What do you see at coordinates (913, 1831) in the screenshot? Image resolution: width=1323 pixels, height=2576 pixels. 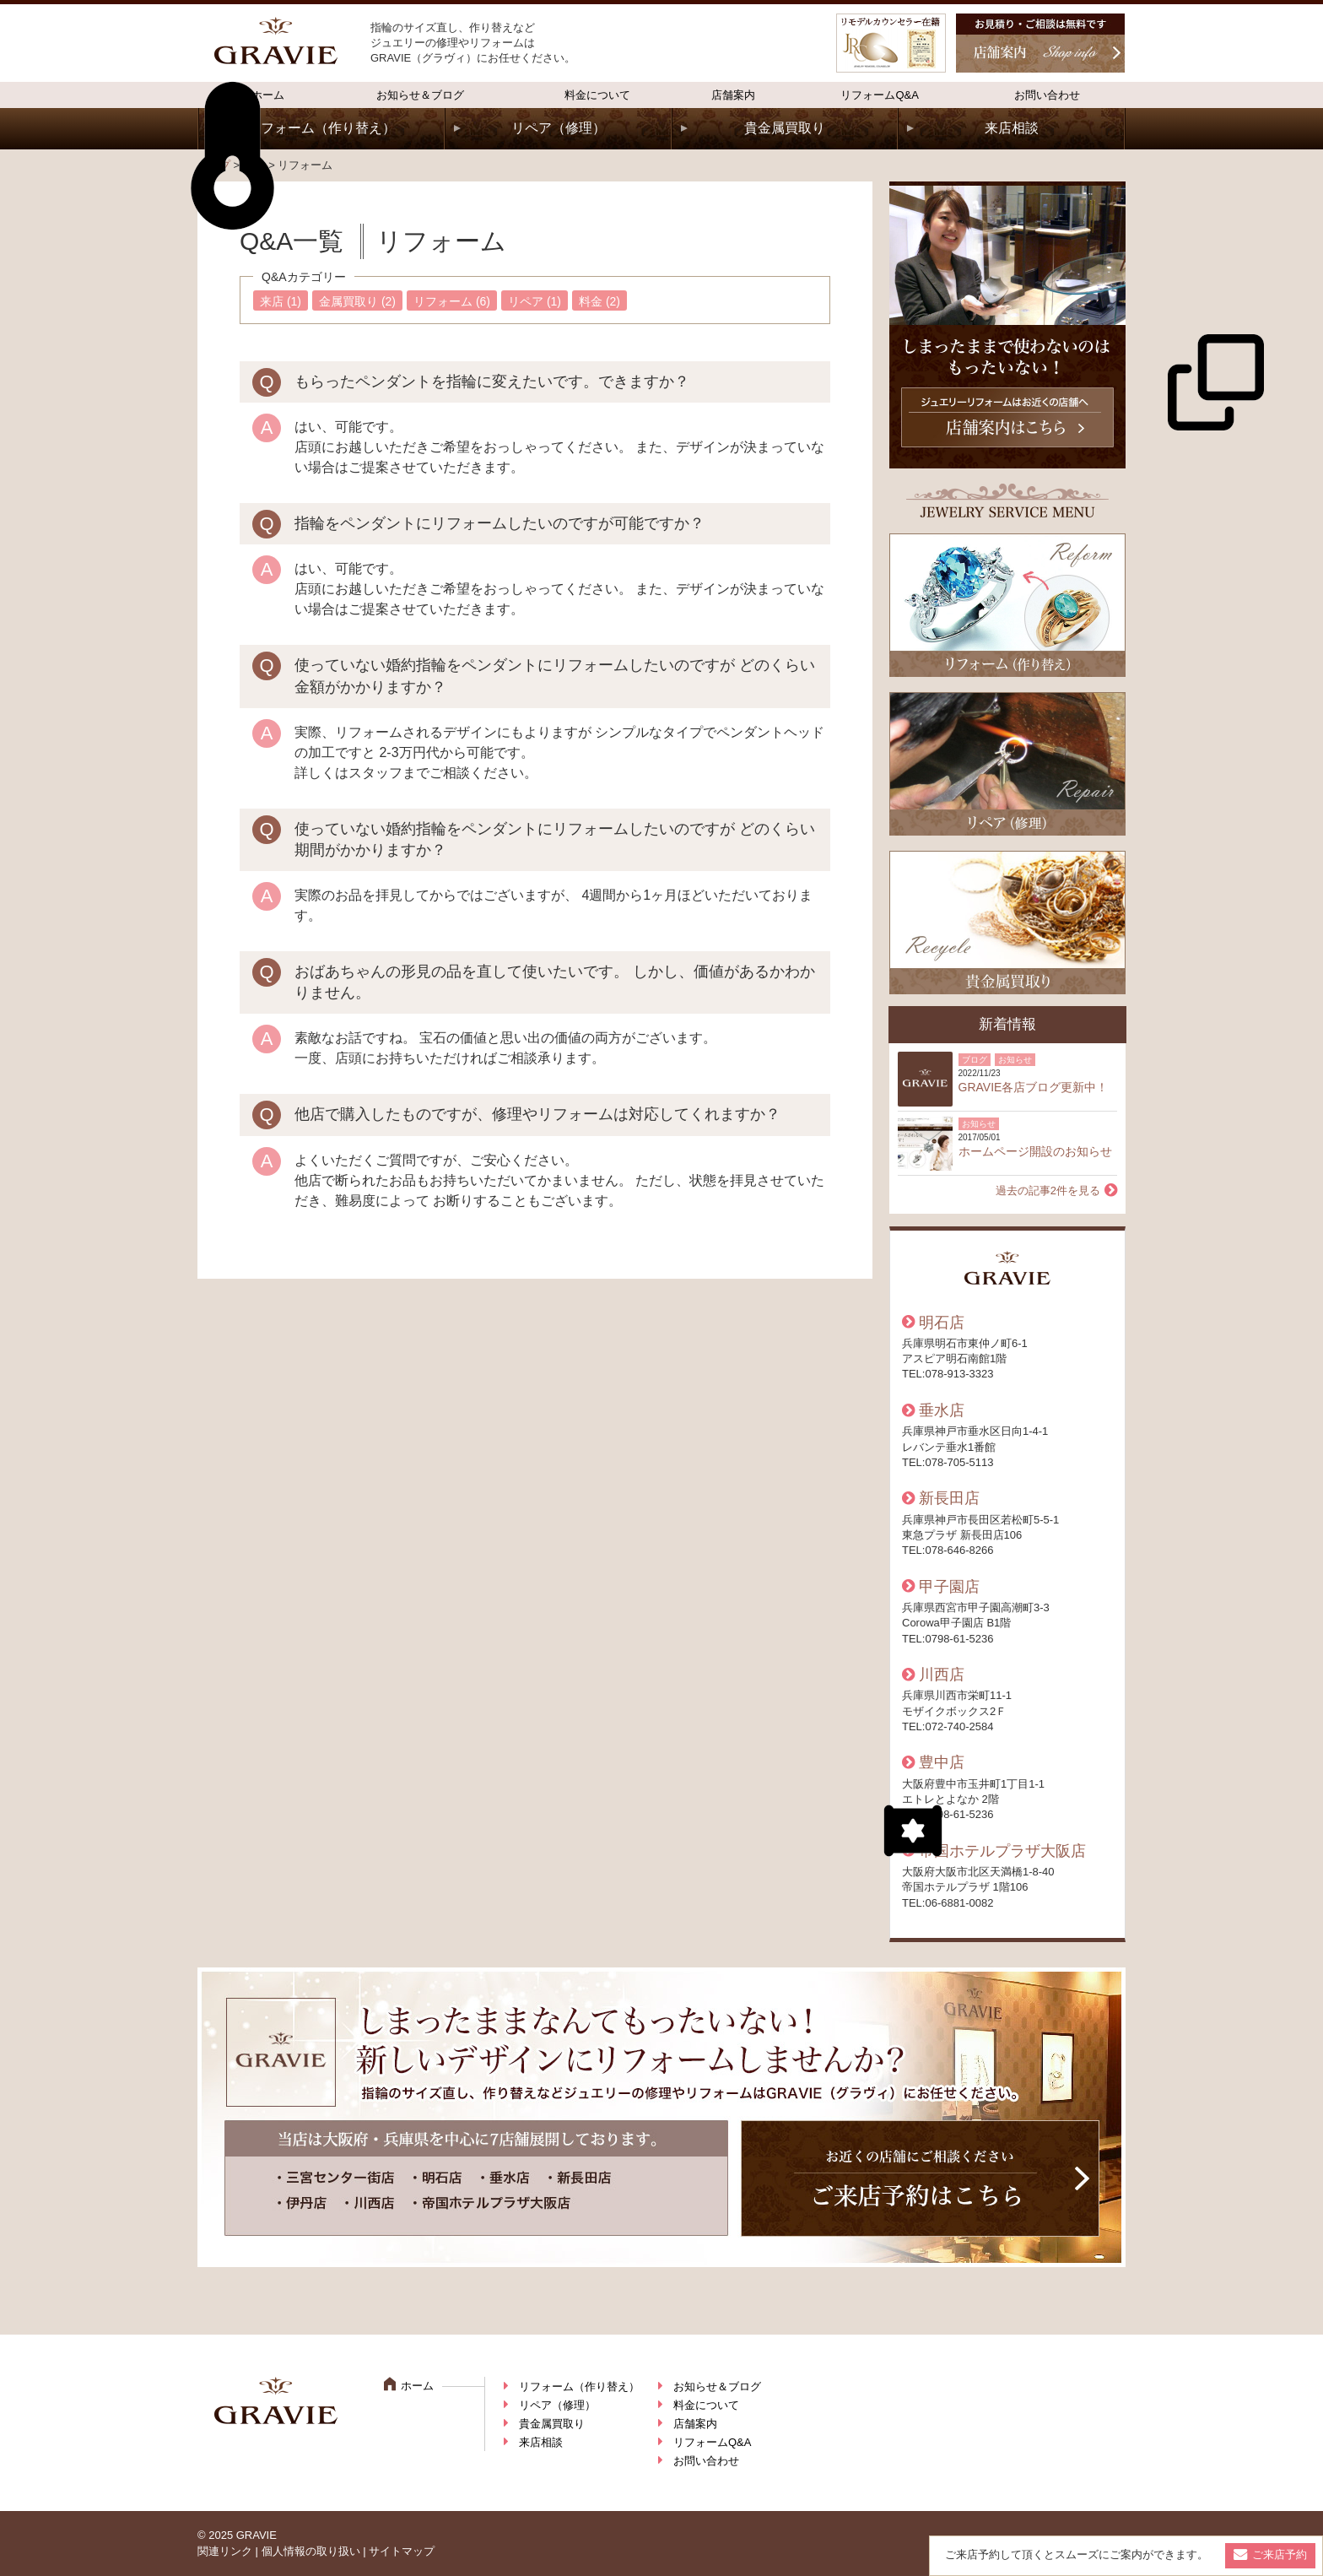 I see `access jewish religious texts or torah content` at bounding box center [913, 1831].